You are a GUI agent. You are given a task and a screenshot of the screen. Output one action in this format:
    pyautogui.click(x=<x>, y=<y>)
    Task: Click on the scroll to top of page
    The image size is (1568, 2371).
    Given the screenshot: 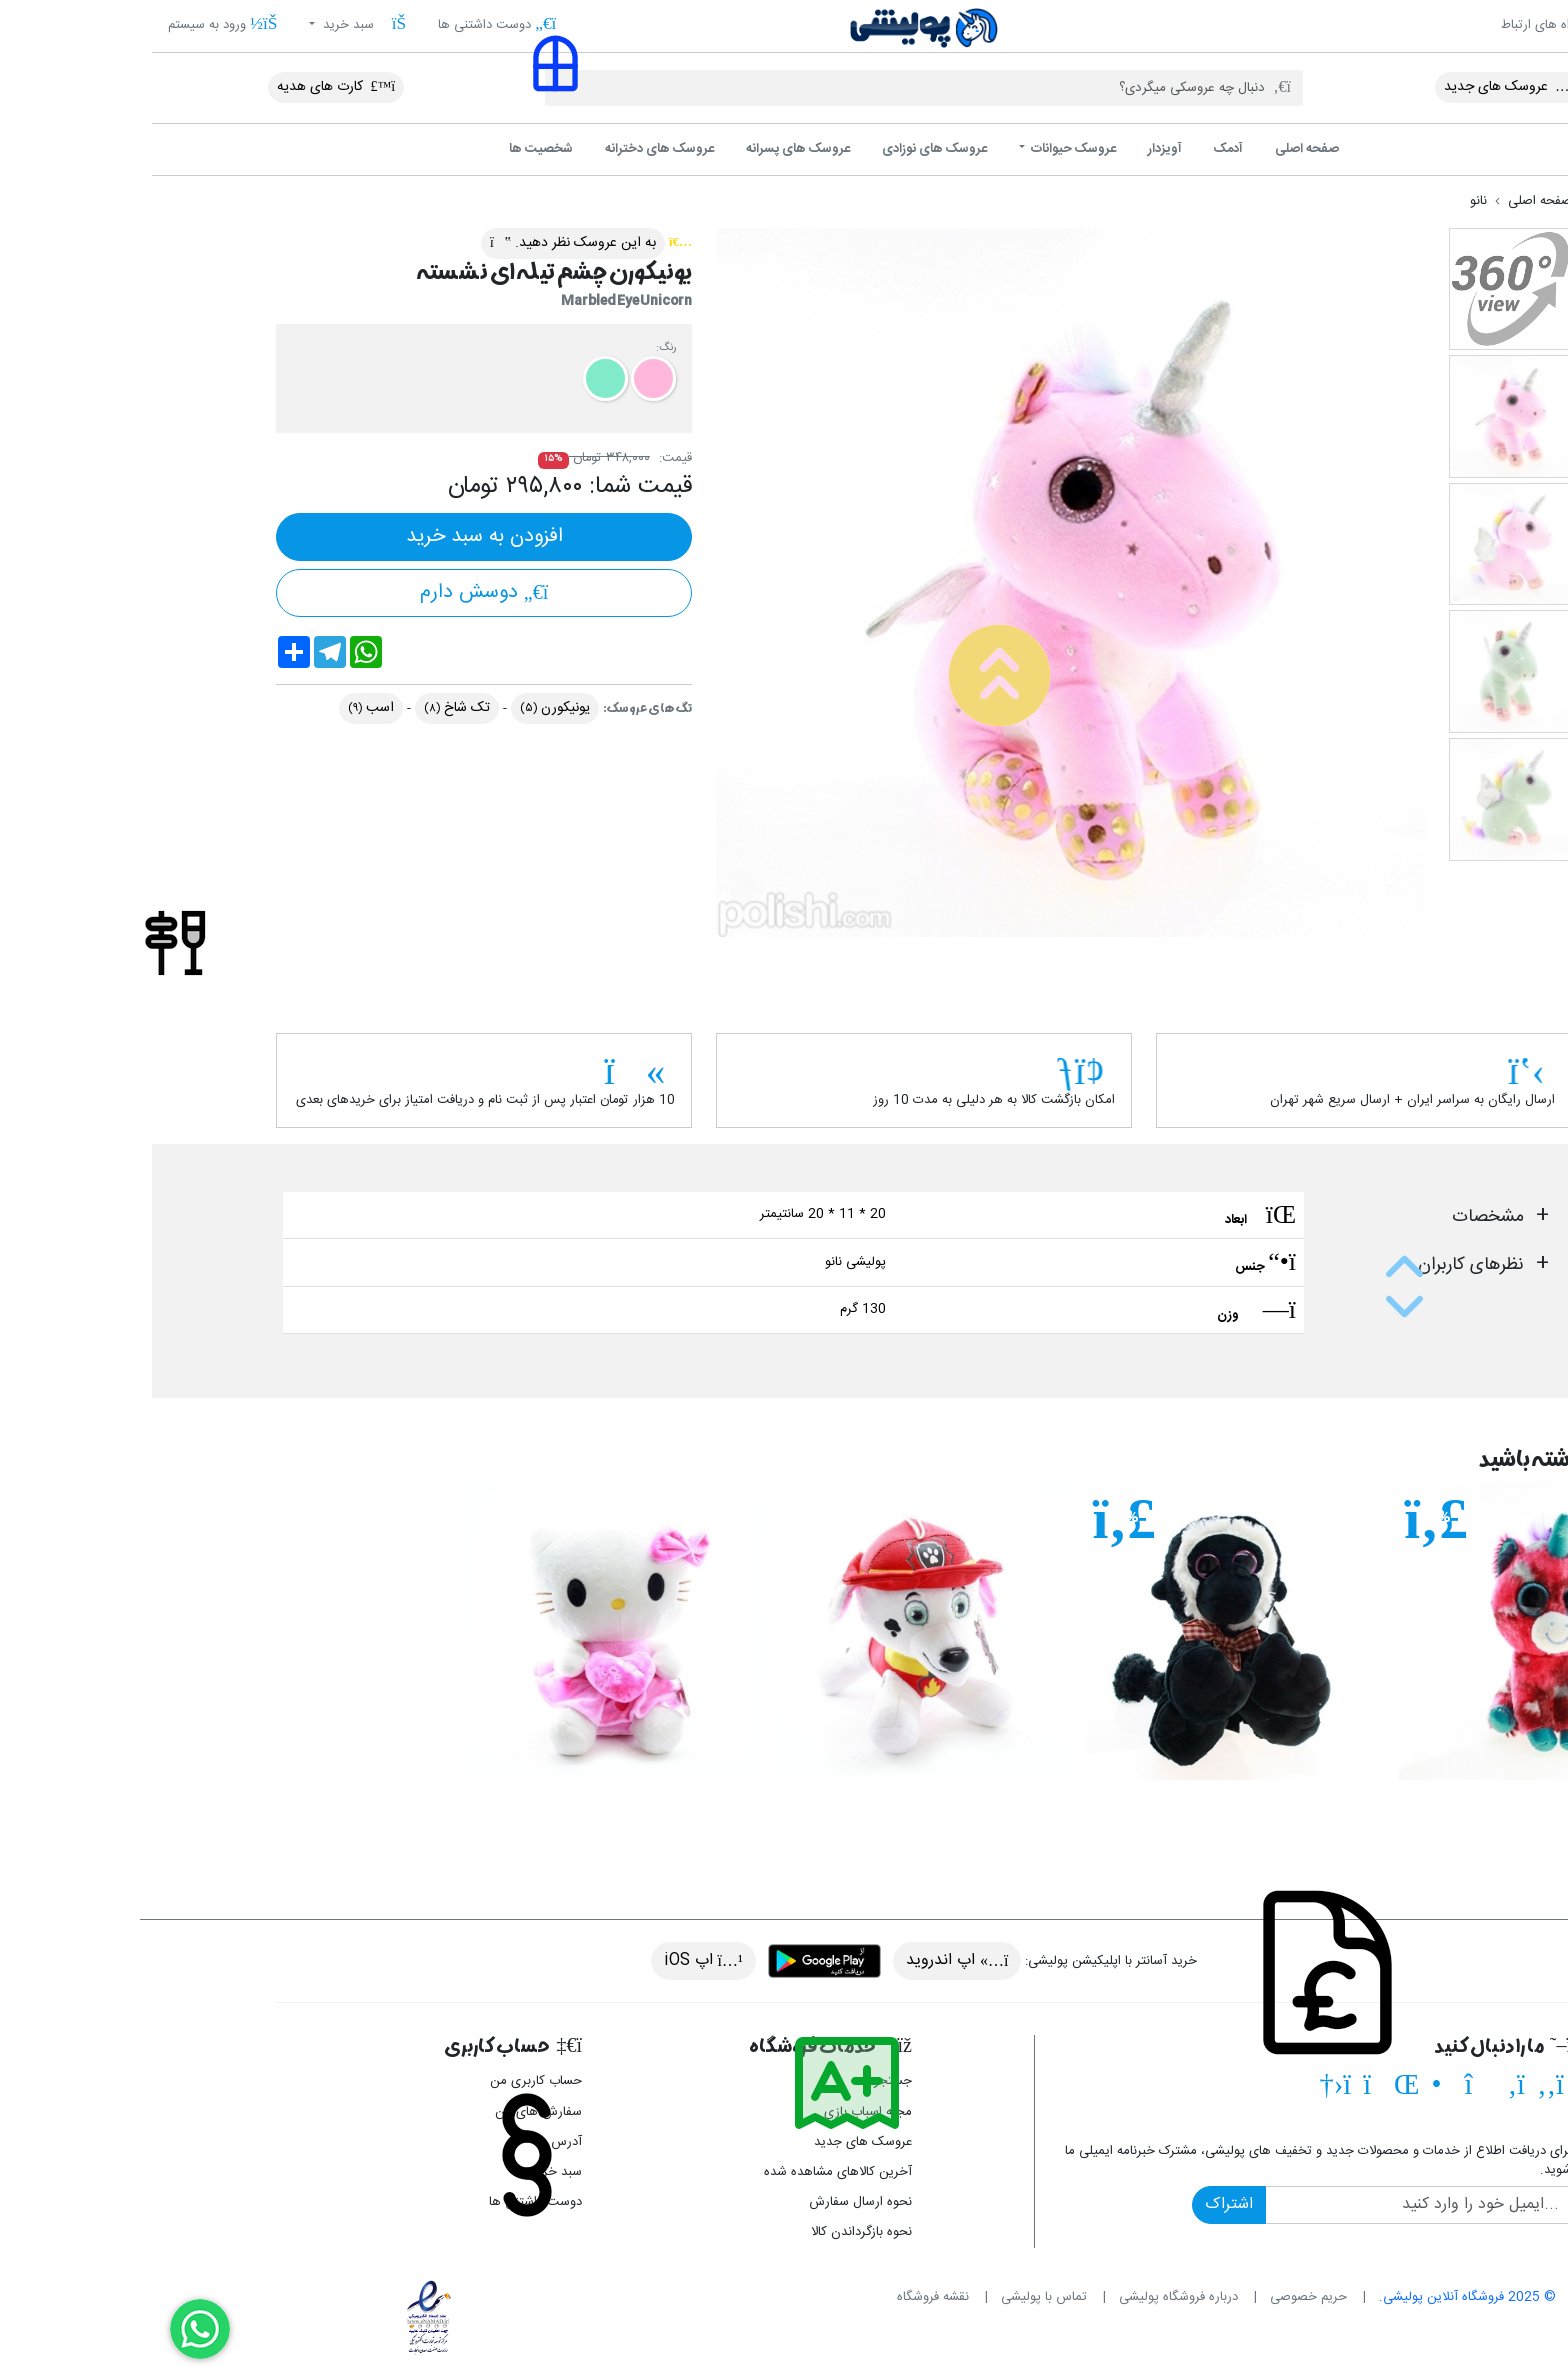 What is the action you would take?
    pyautogui.click(x=999, y=675)
    